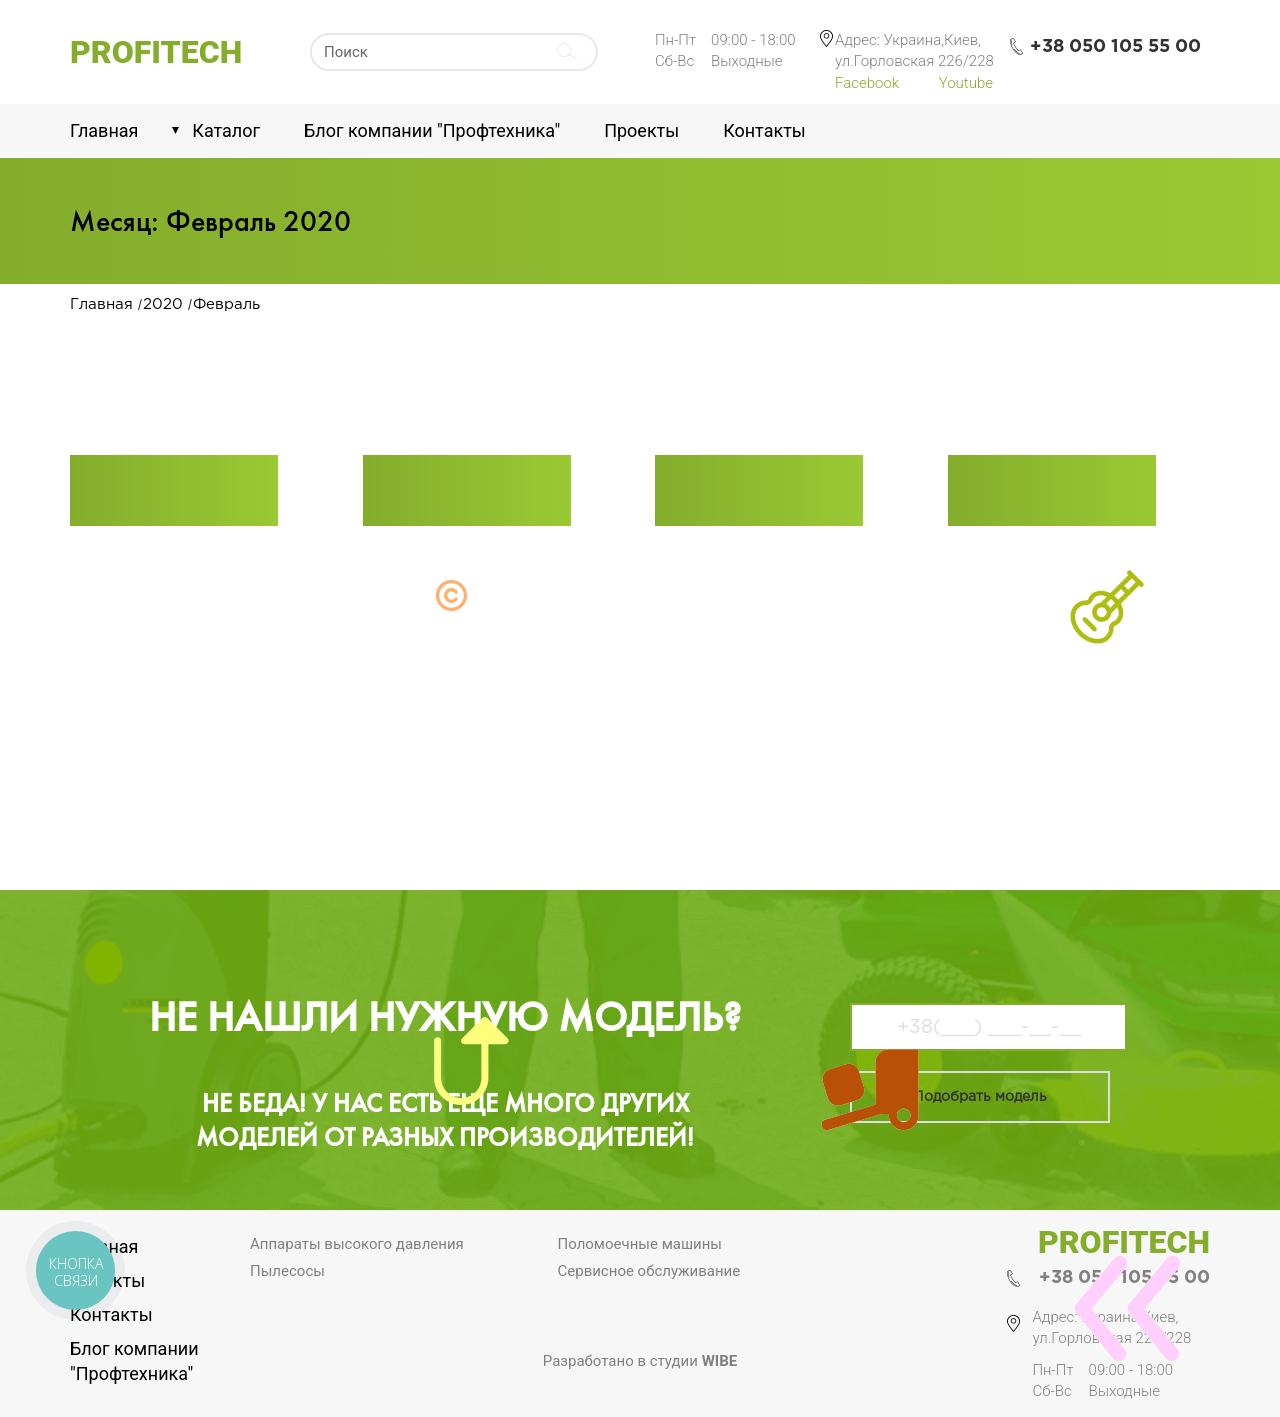  What do you see at coordinates (468, 1061) in the screenshot?
I see `redo or repeat last action` at bounding box center [468, 1061].